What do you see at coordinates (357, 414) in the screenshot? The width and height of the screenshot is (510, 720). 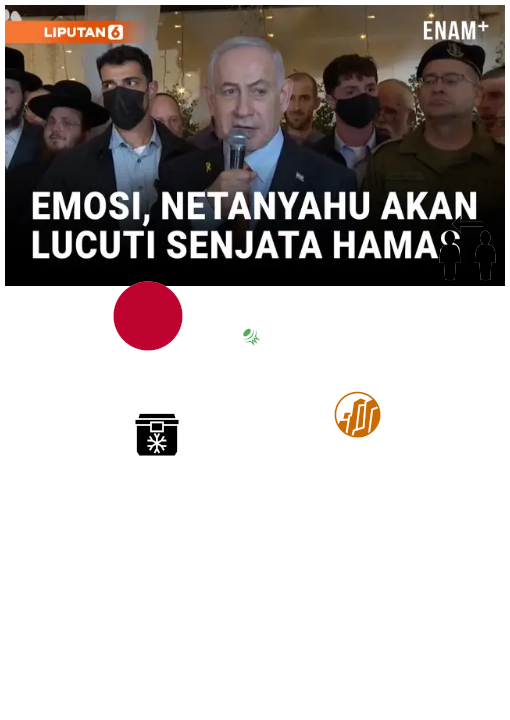 I see `navigate to rocky terrain or mountain area in game` at bounding box center [357, 414].